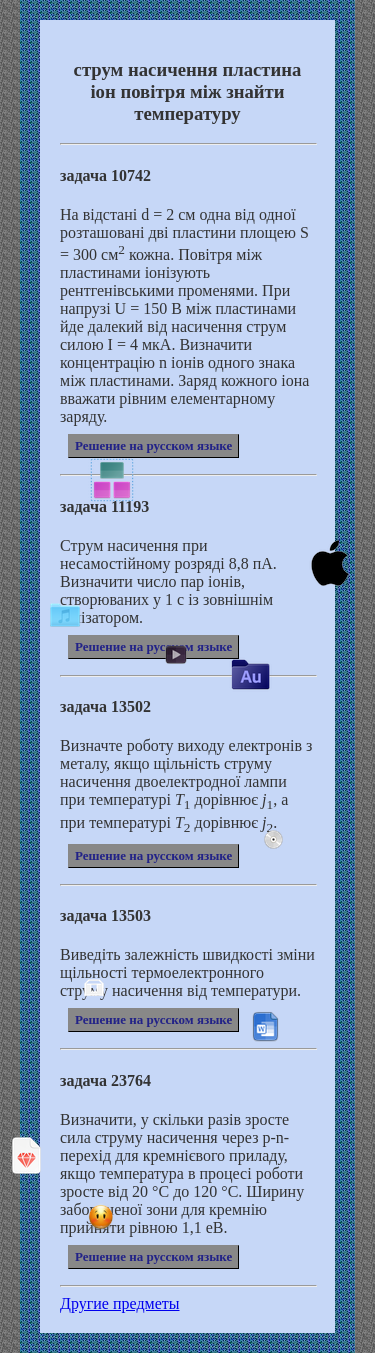  Describe the element at coordinates (65, 615) in the screenshot. I see `open your music folder` at that location.